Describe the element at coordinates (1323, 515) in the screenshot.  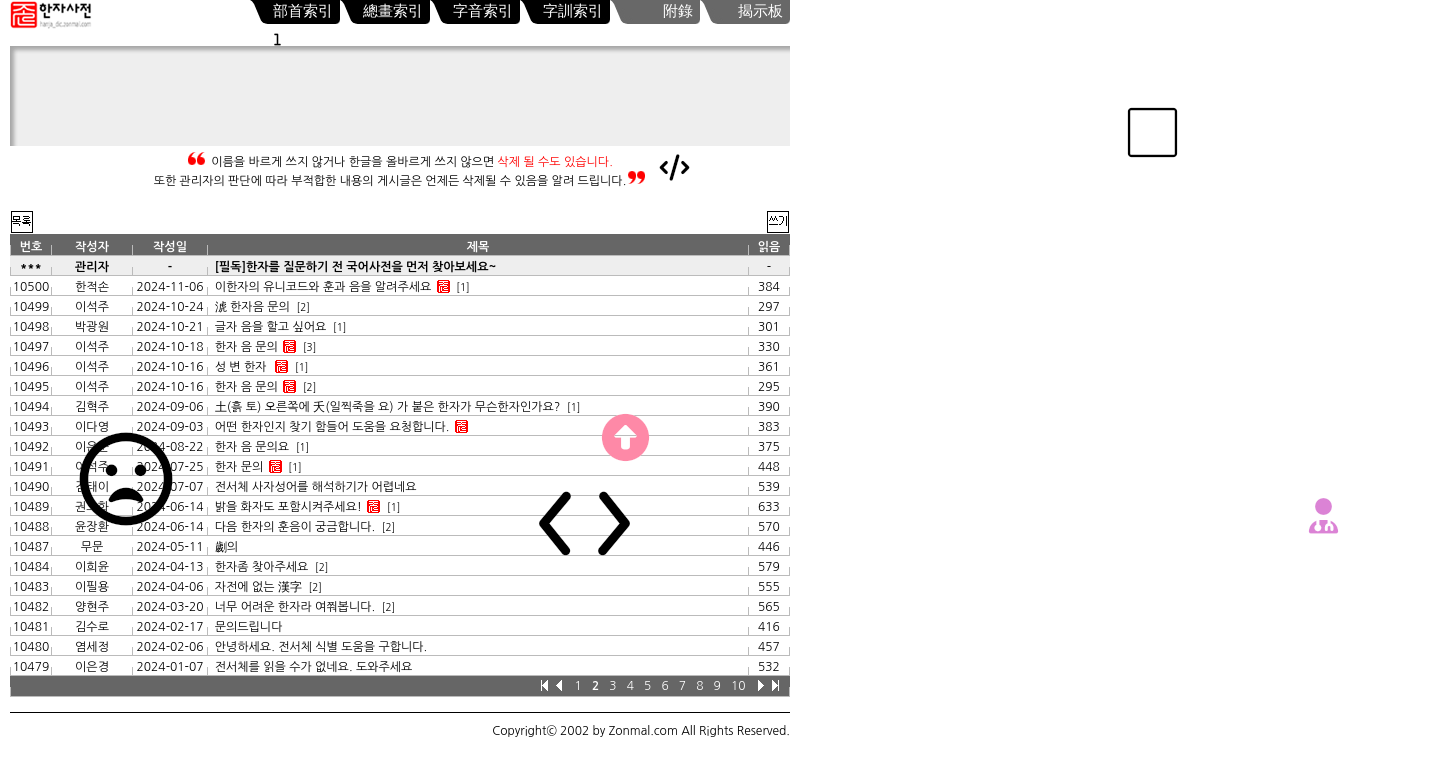
I see `view doctor or medical professional profile` at that location.